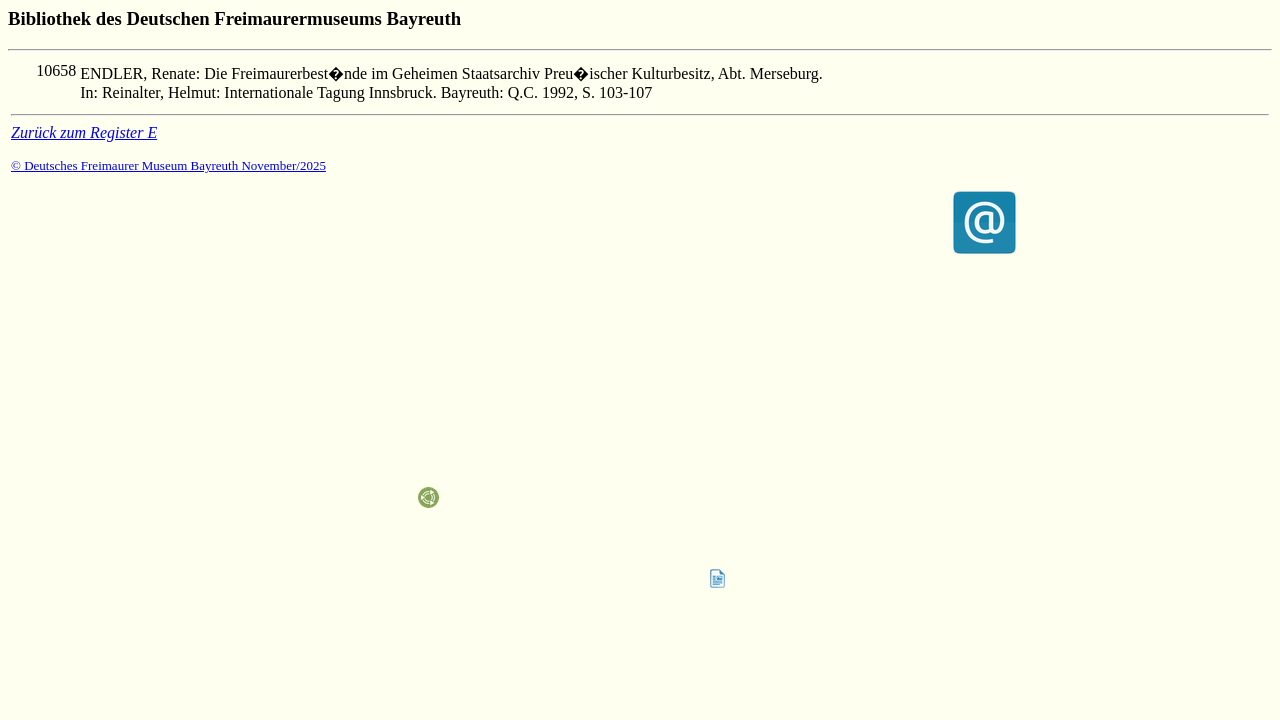 Image resolution: width=1280 pixels, height=720 pixels. What do you see at coordinates (428, 497) in the screenshot?
I see `launch the ubuntu mate desktop environment` at bounding box center [428, 497].